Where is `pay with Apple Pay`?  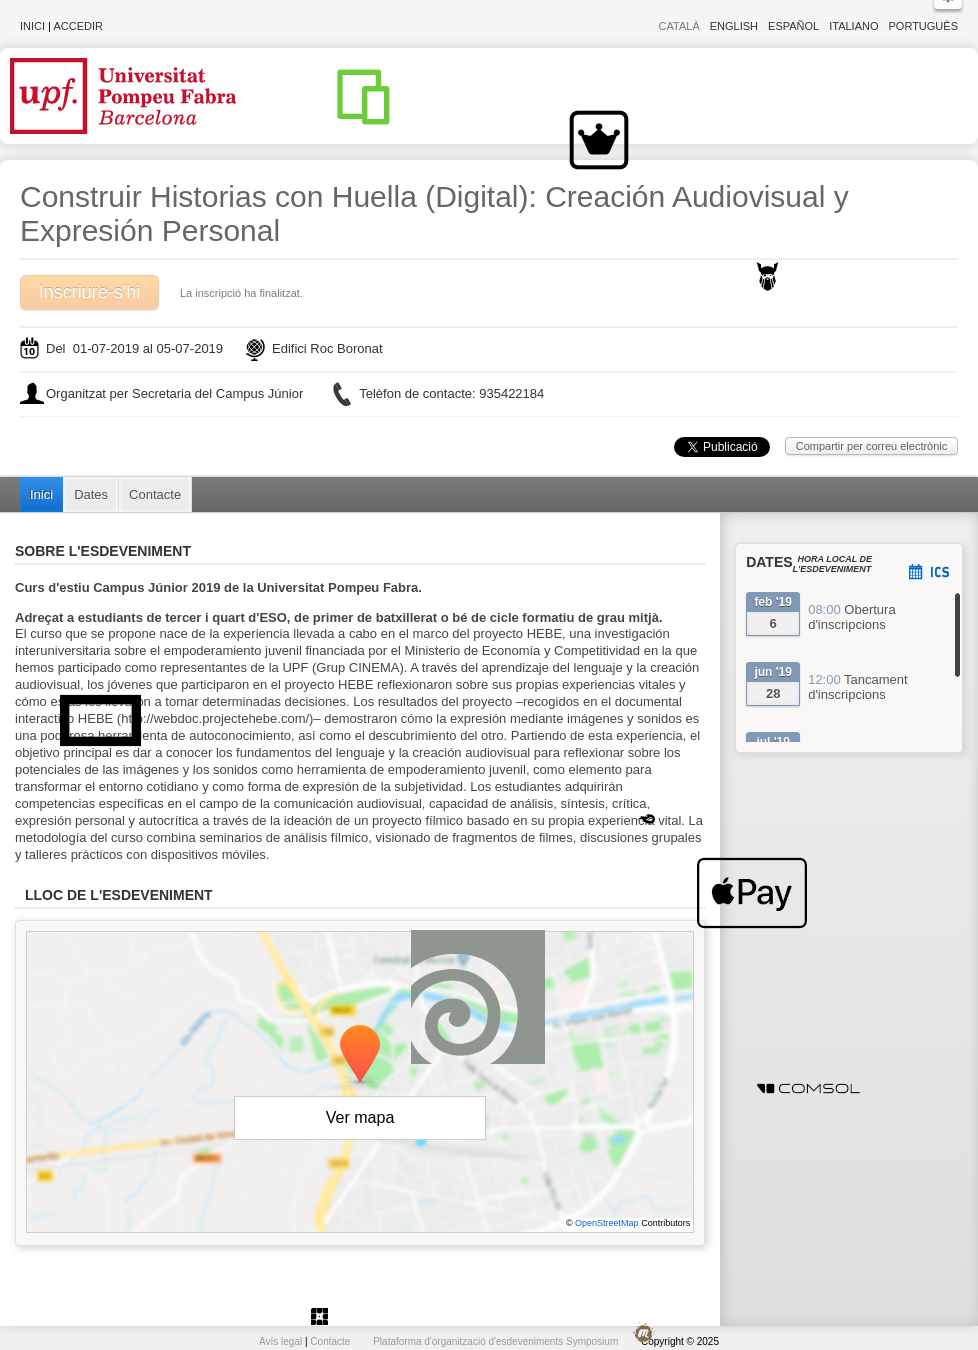
pay with Apple Pay is located at coordinates (752, 893).